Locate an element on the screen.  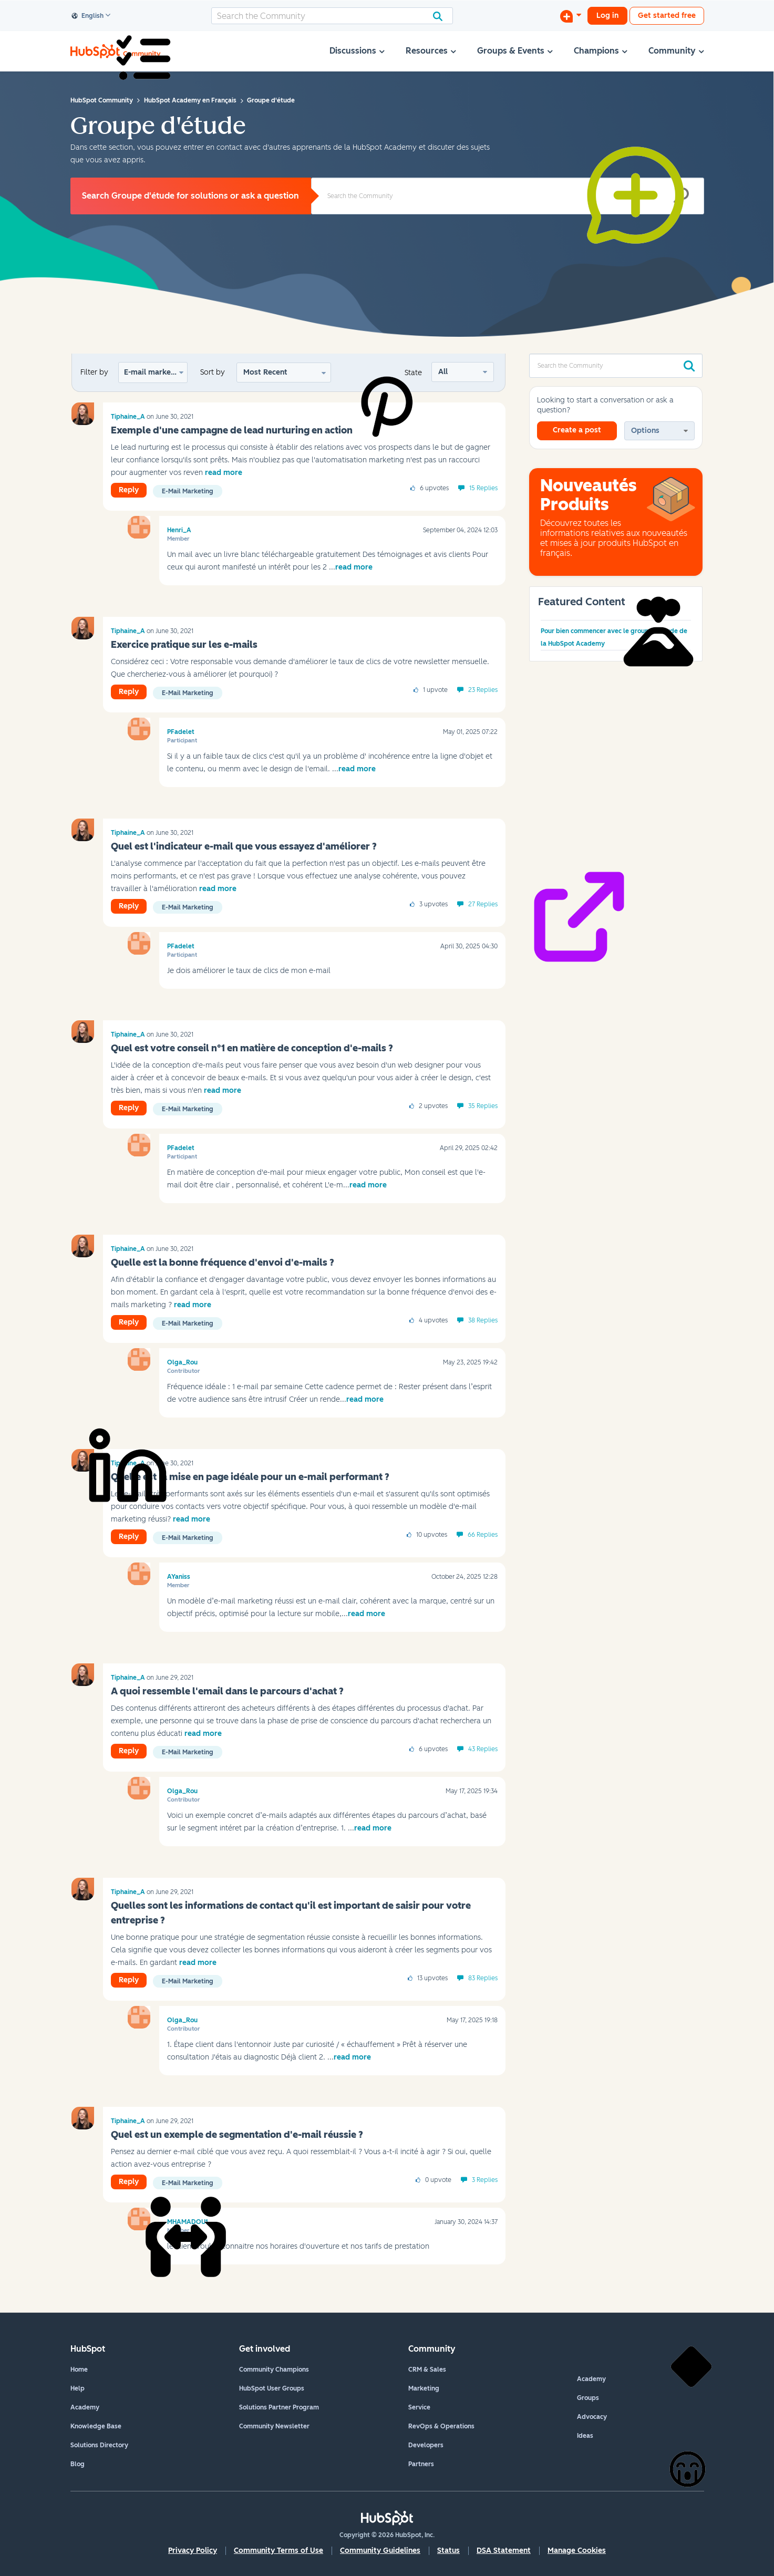
open Pinterest app is located at coordinates (385, 407).